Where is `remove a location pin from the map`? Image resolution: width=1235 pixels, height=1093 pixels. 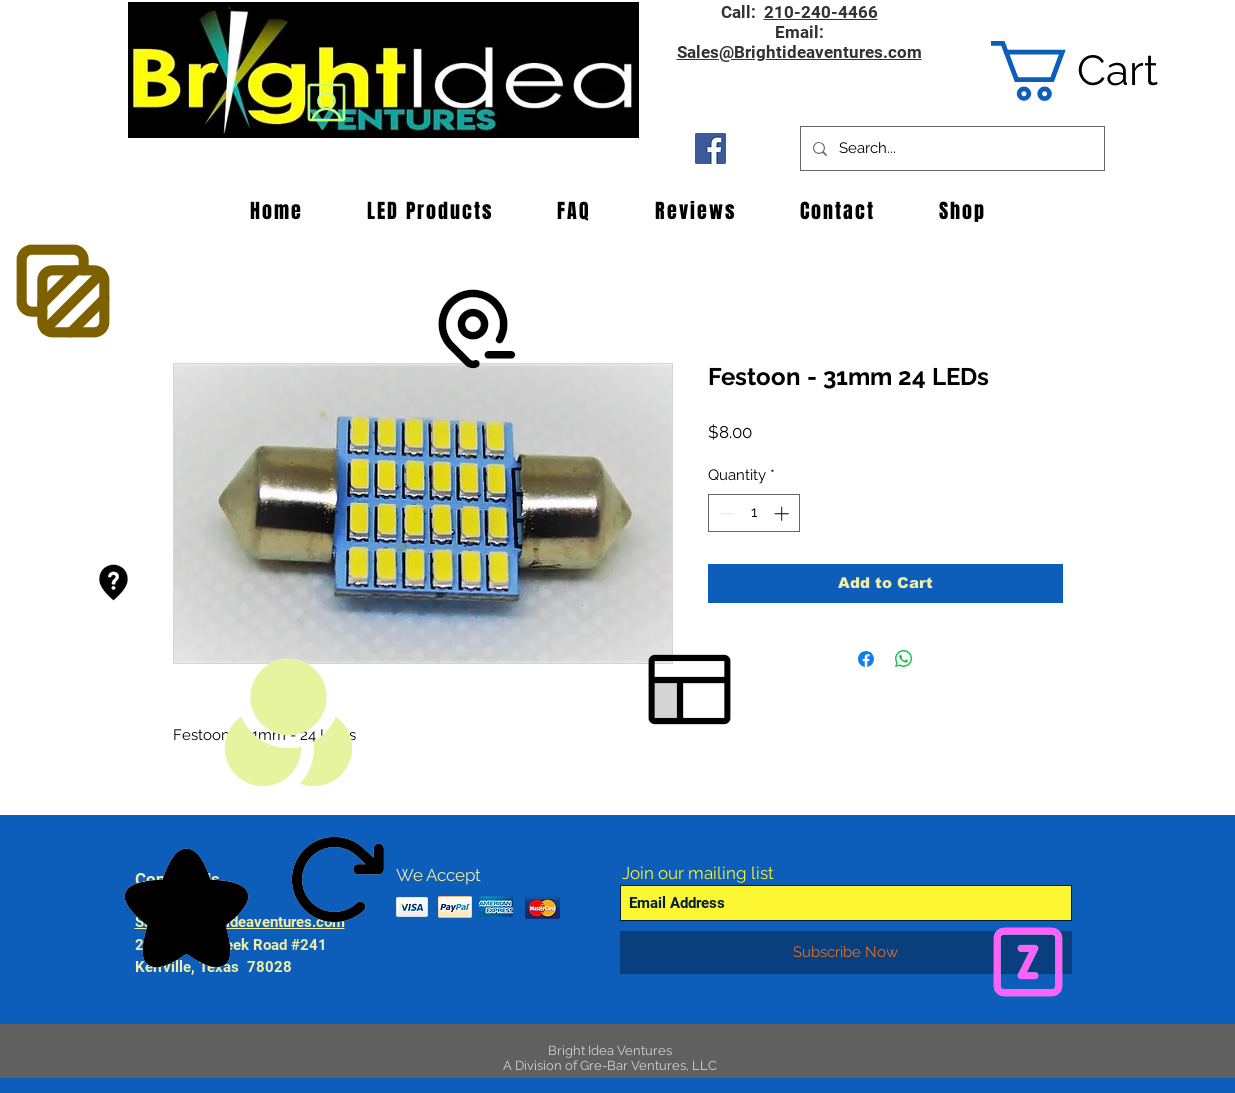
remove a location pin from the map is located at coordinates (473, 328).